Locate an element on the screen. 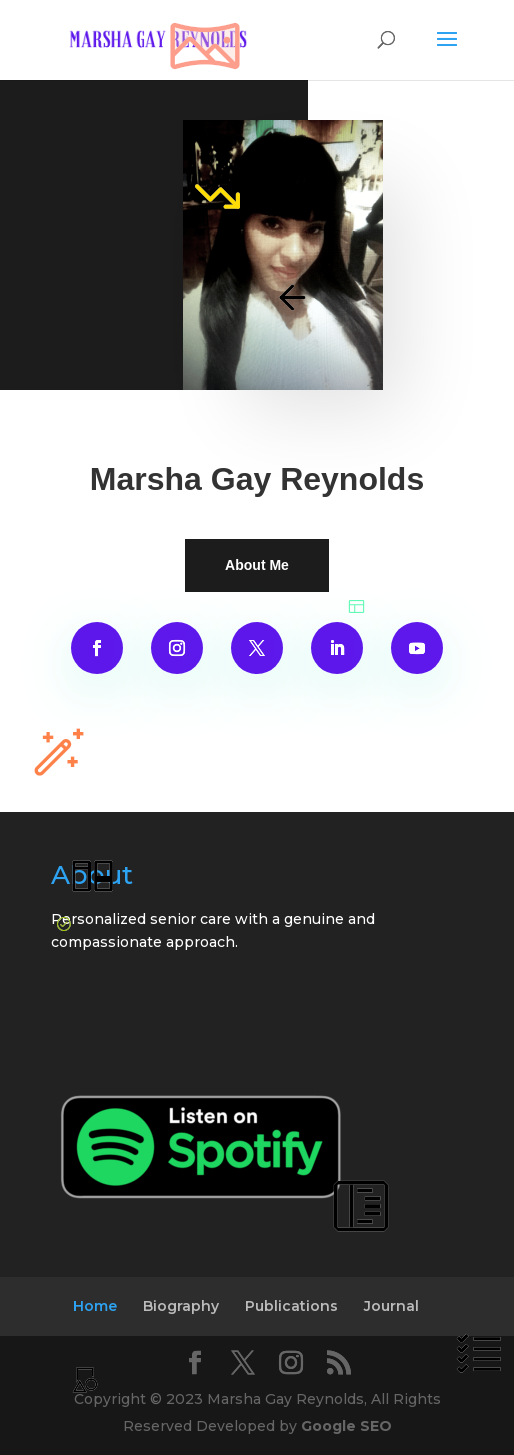 Image resolution: width=514 pixels, height=1455 pixels. go back to the previous screen is located at coordinates (292, 297).